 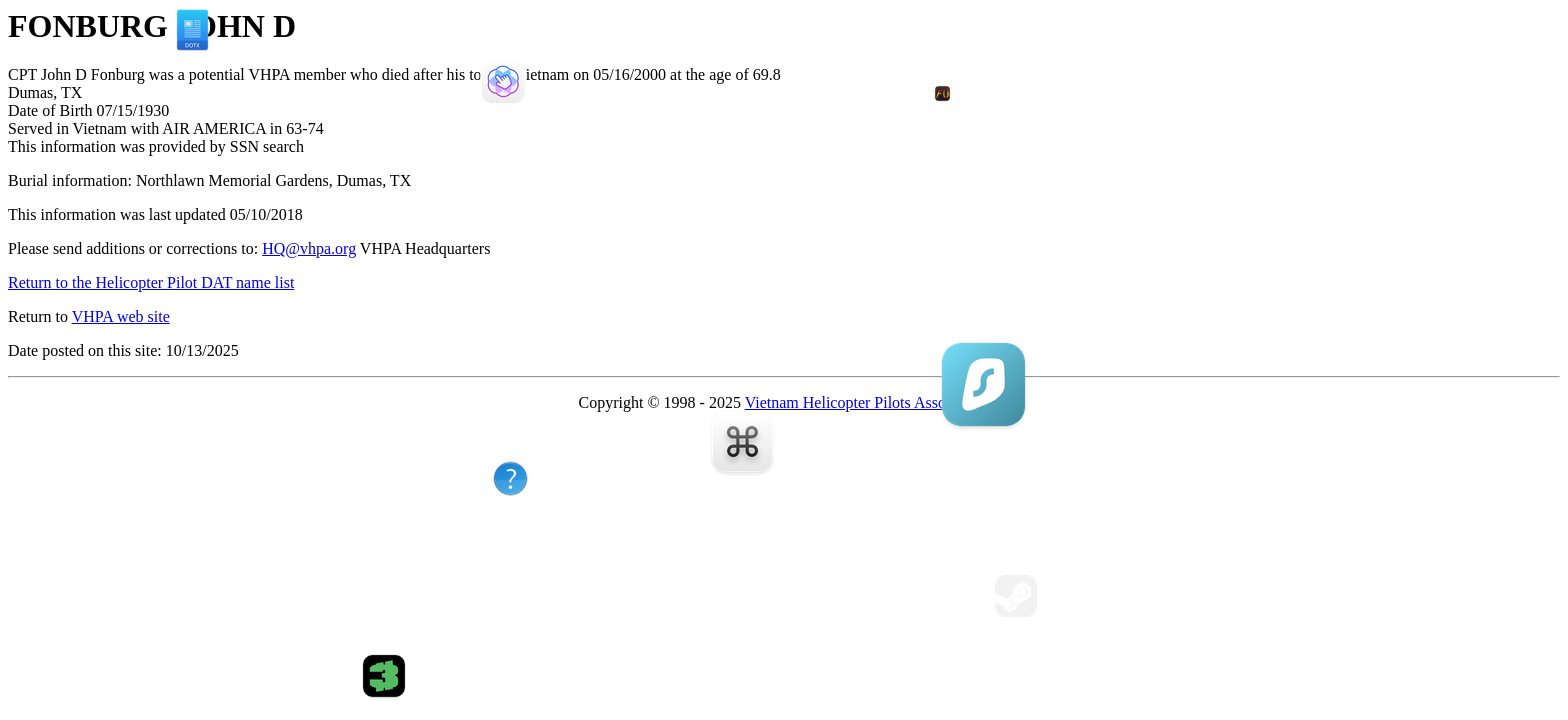 What do you see at coordinates (192, 30) in the screenshot?
I see `a microsoft word template file (.dotx)` at bounding box center [192, 30].